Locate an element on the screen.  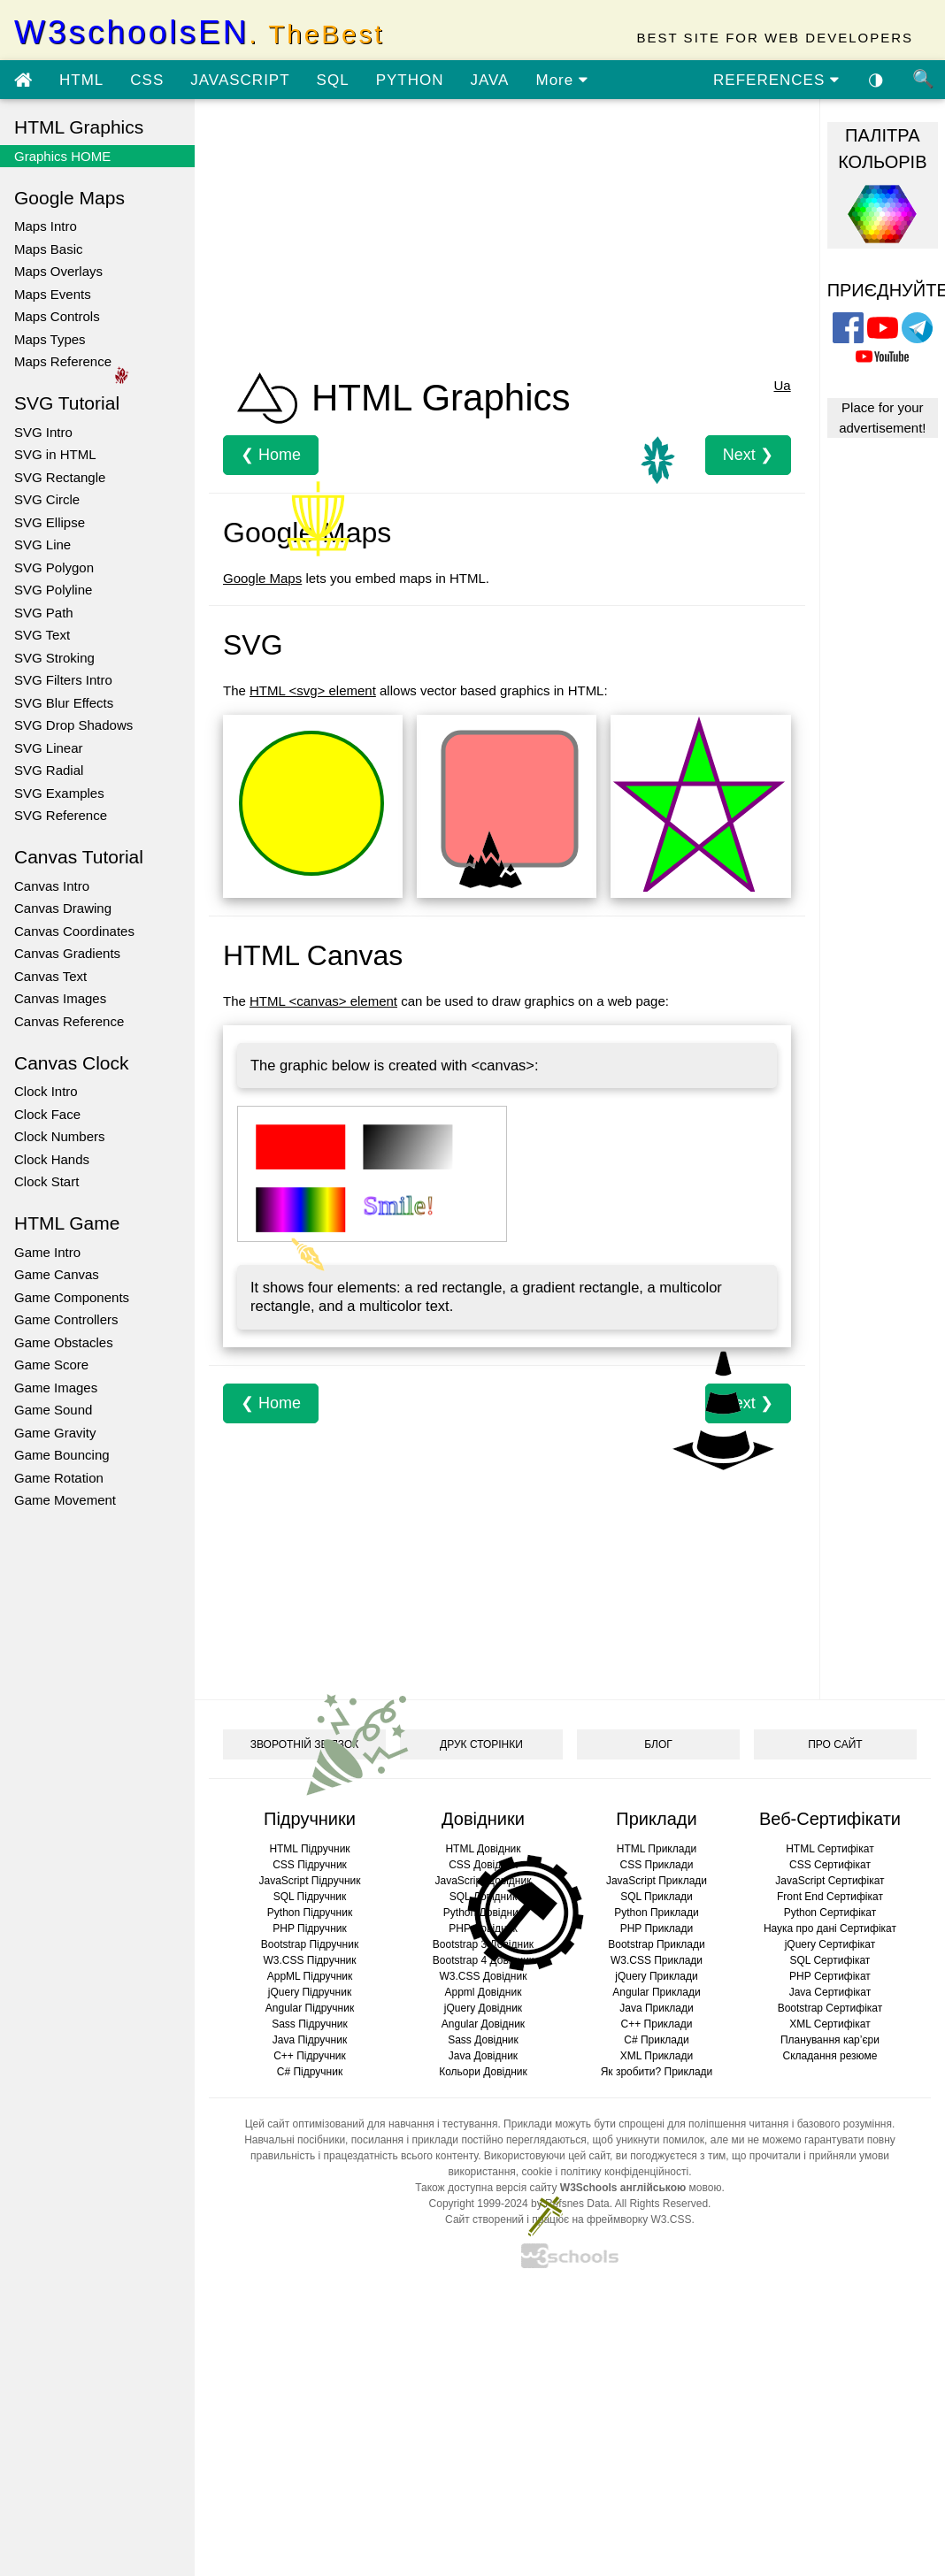
celebrate an achievement or milestone is located at coordinates (357, 1745).